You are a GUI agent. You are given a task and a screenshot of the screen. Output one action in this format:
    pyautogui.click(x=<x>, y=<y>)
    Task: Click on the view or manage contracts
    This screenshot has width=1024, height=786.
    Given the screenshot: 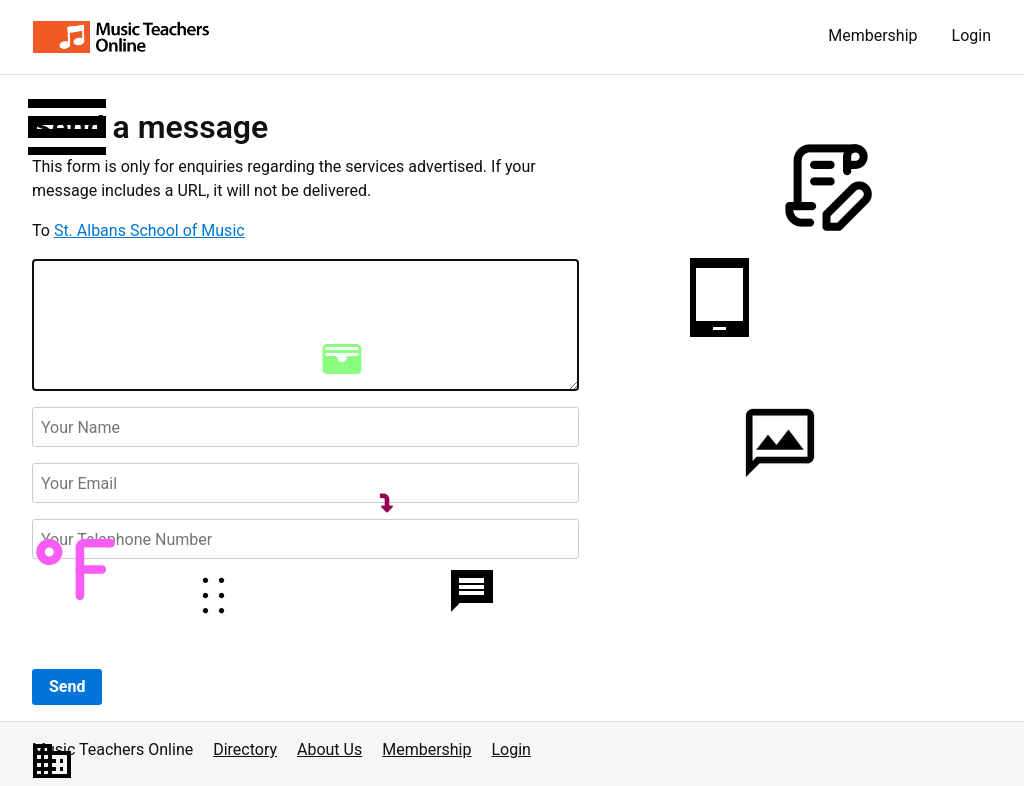 What is the action you would take?
    pyautogui.click(x=826, y=185)
    